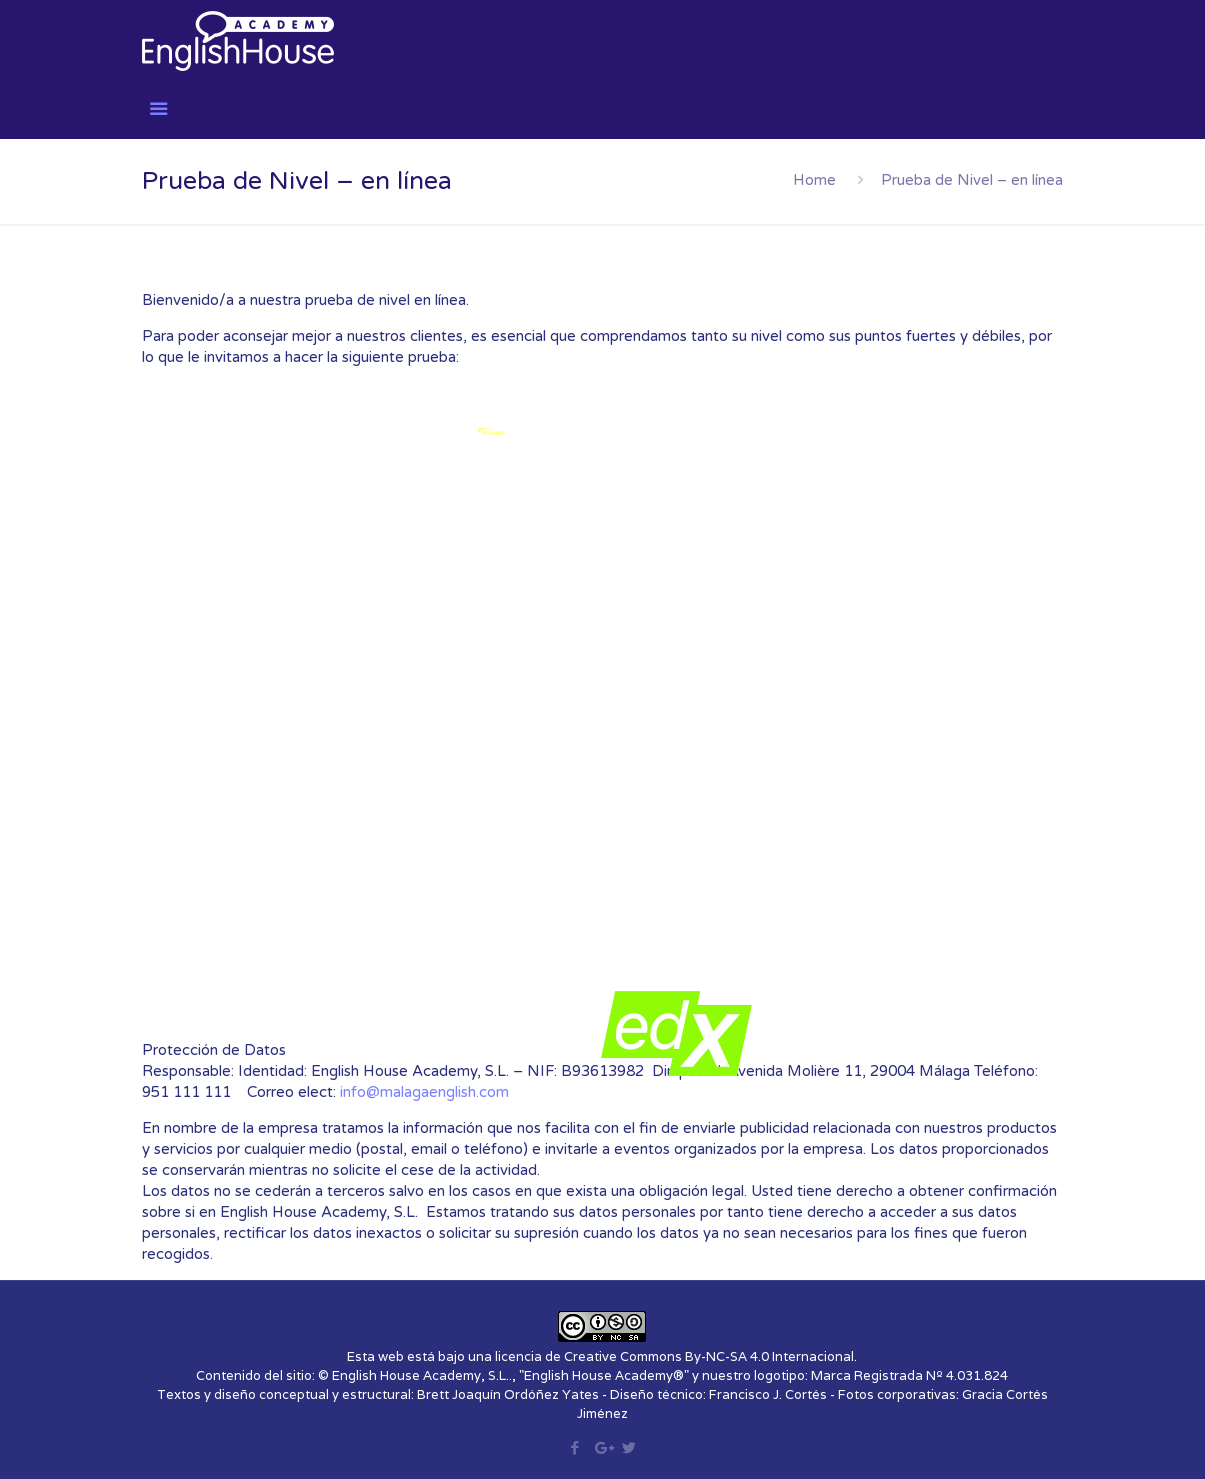 The image size is (1205, 1479). I want to click on vulkan graphics API logo, so click(491, 431).